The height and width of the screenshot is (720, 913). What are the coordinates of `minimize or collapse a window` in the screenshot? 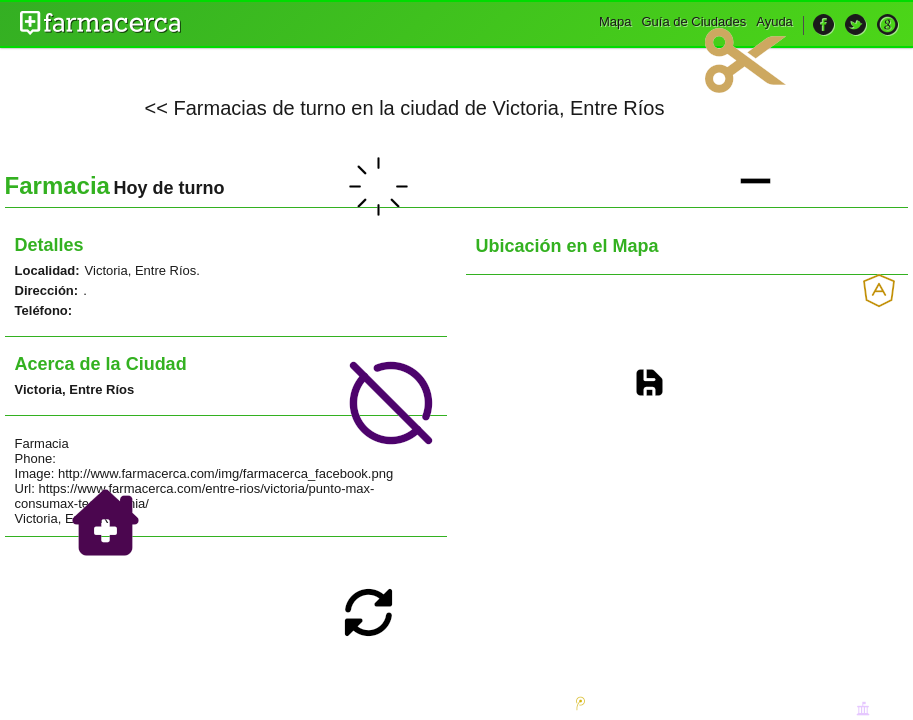 It's located at (755, 178).